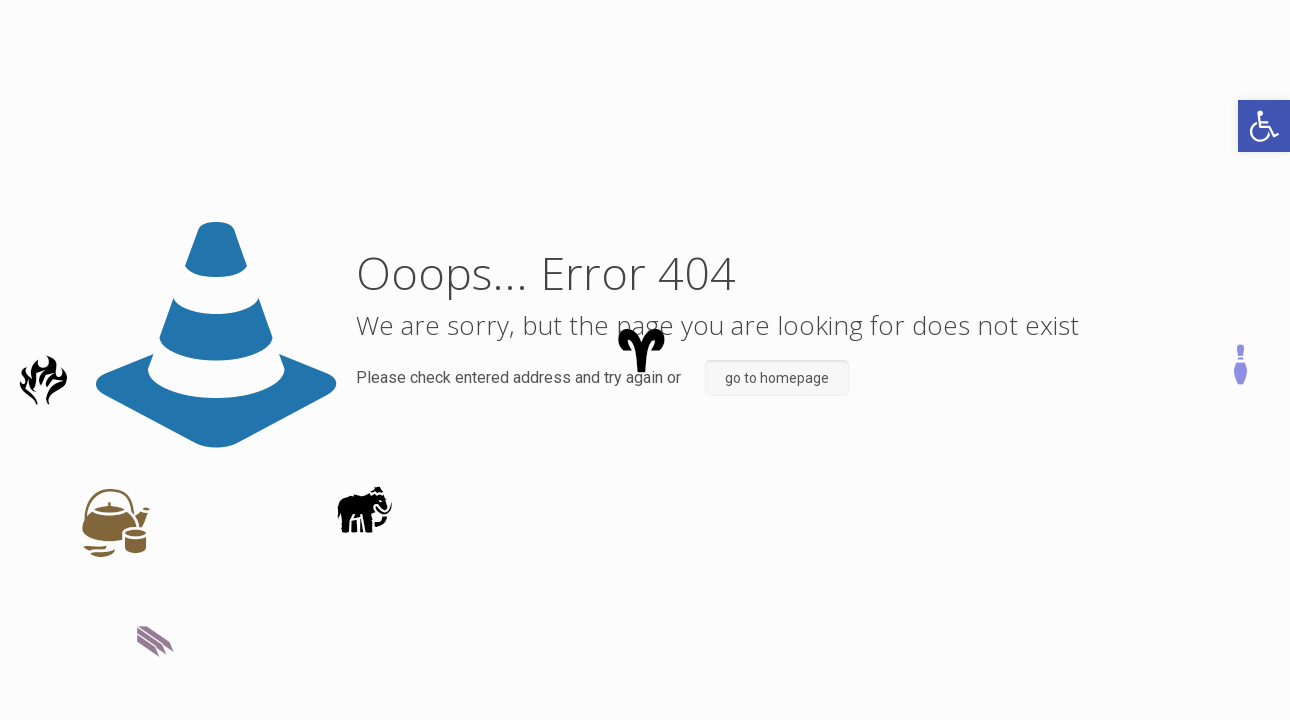 This screenshot has width=1290, height=720. I want to click on indicates aries zodiac sign, so click(641, 350).